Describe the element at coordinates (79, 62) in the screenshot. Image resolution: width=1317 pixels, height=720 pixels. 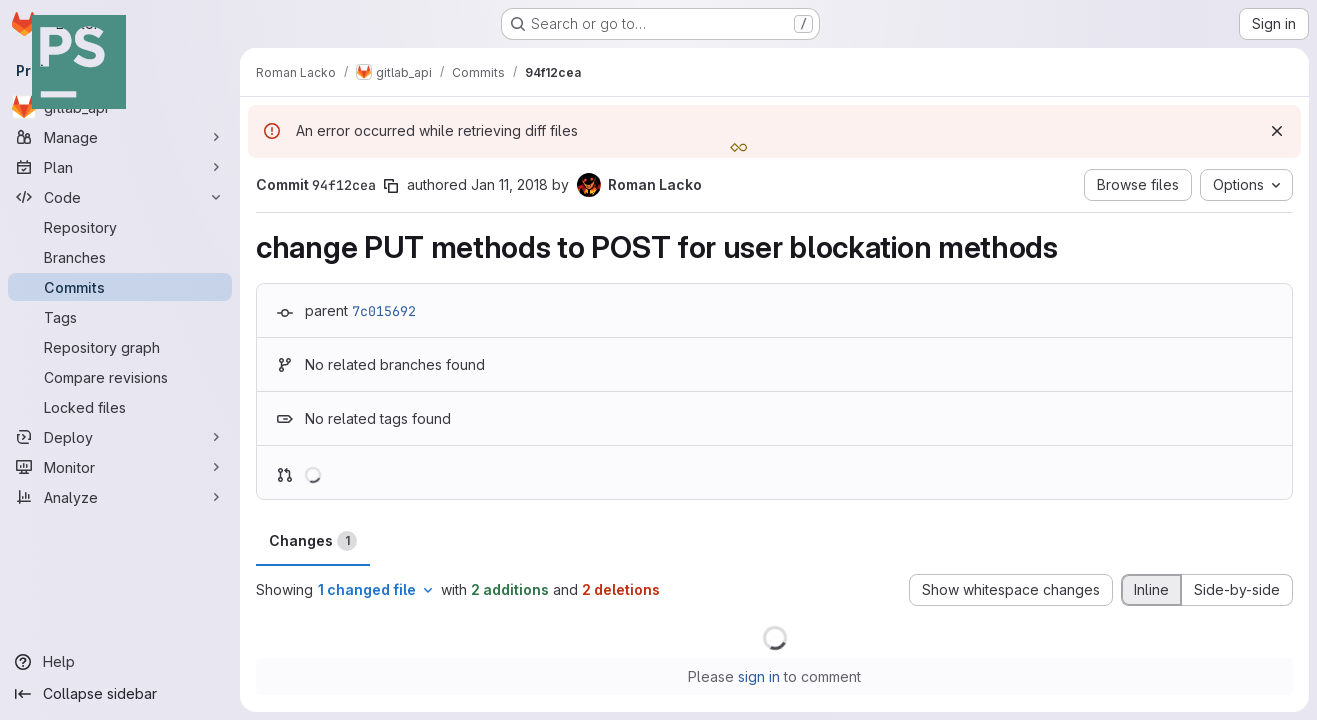
I see `open phpstorm ide` at that location.